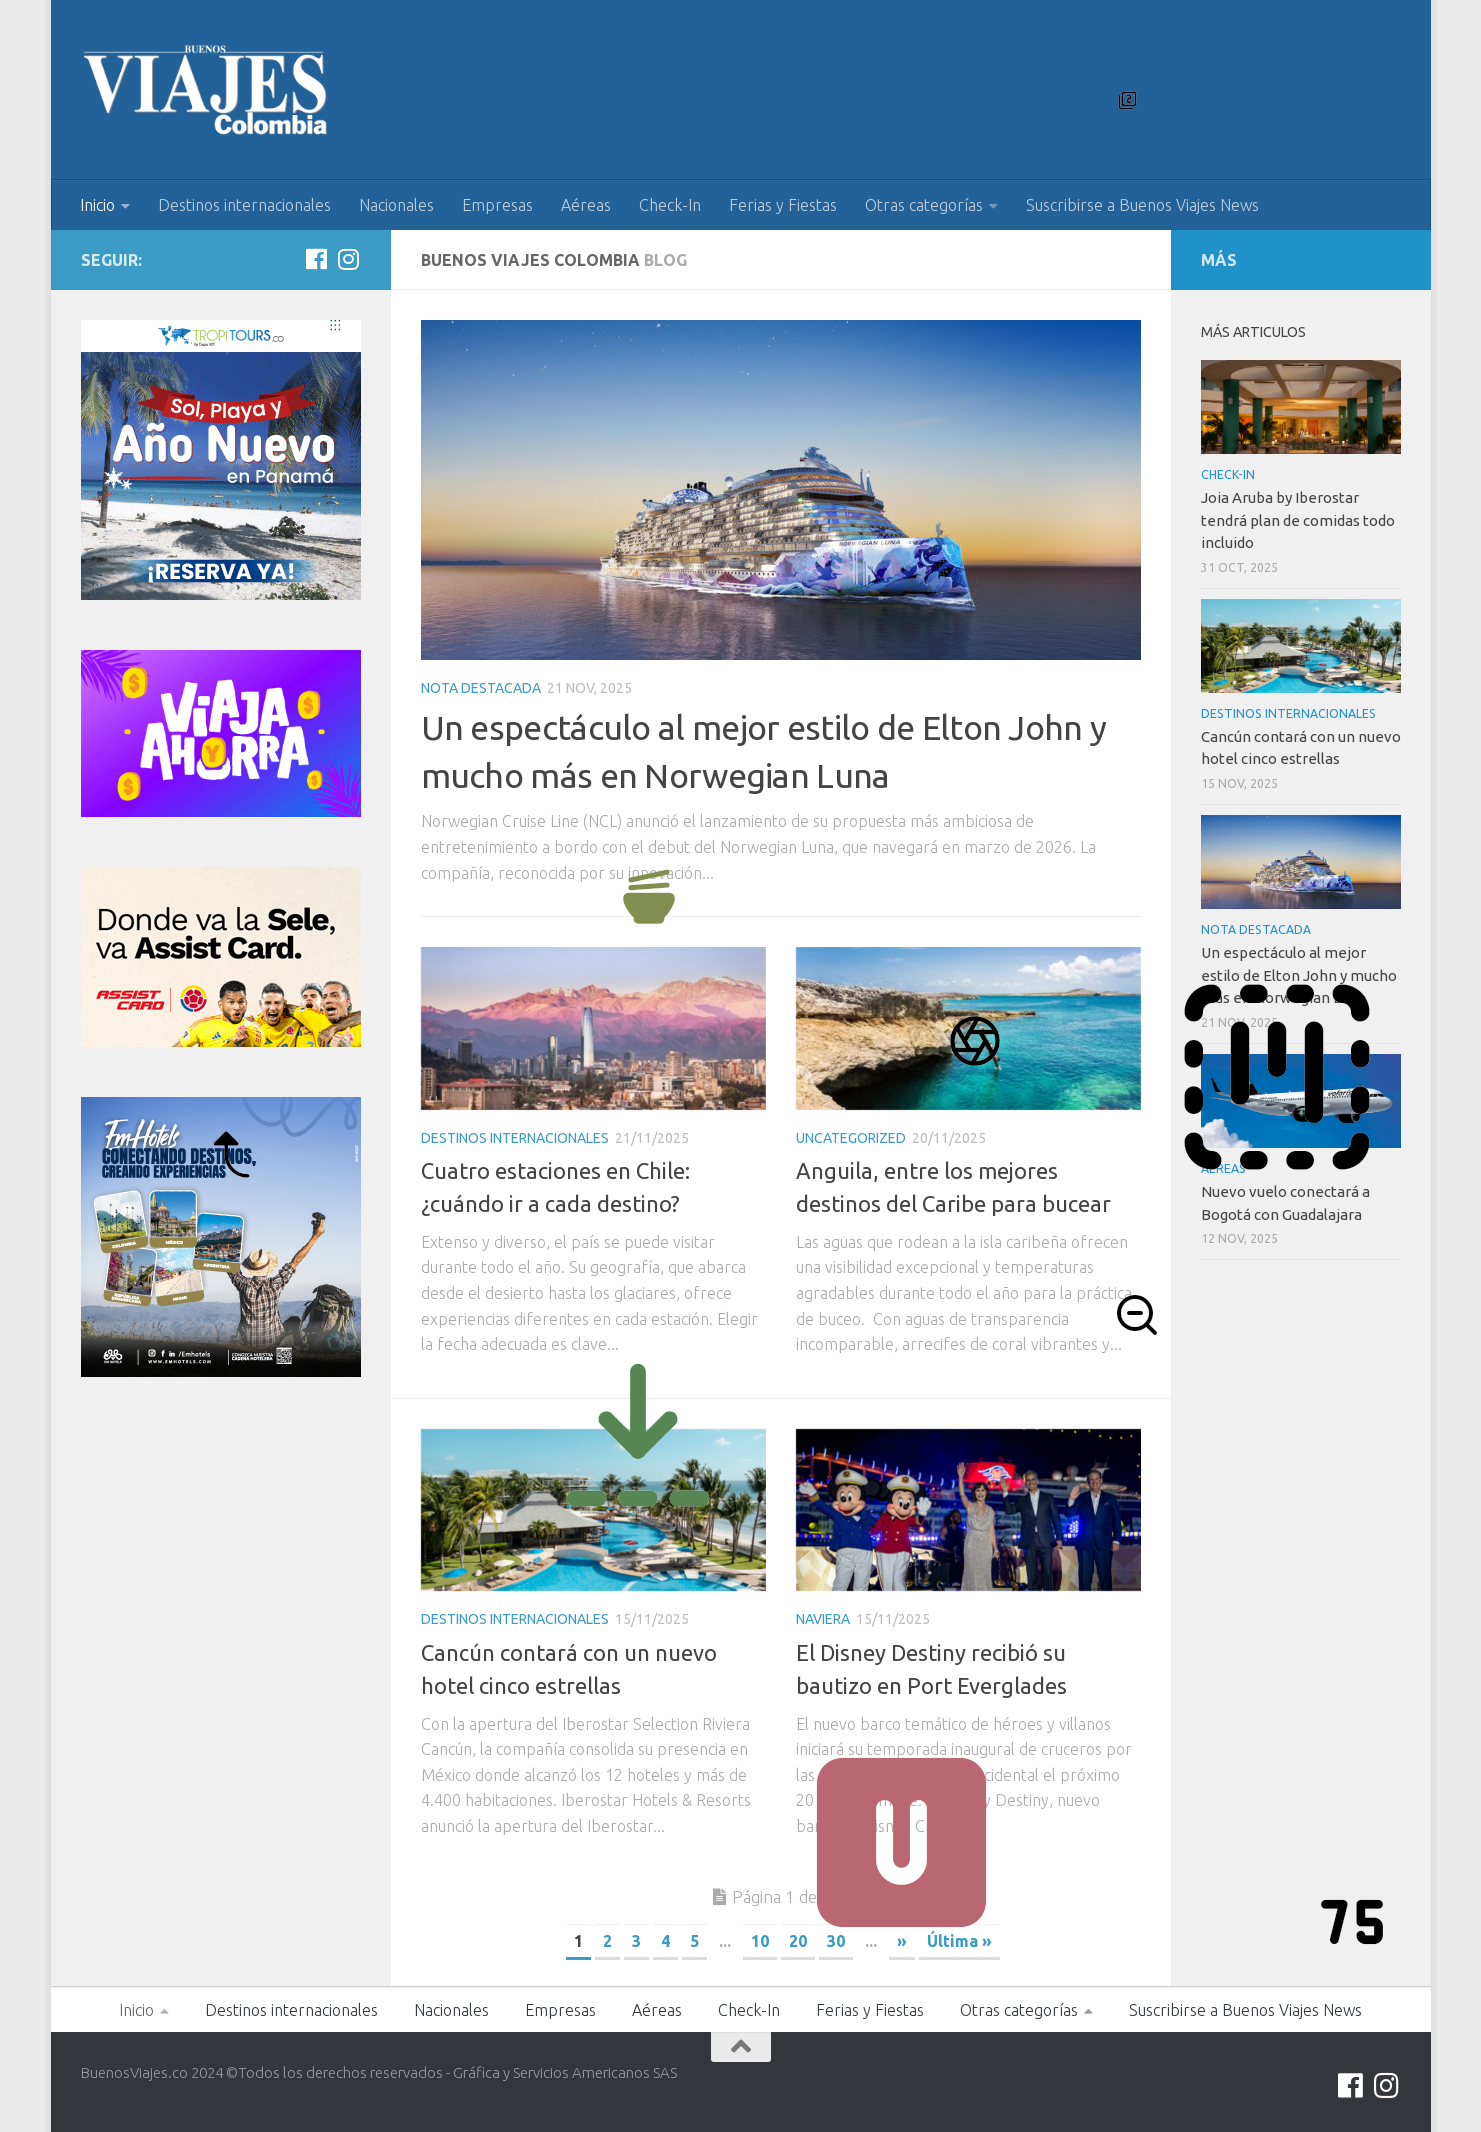 The width and height of the screenshot is (1481, 2132). I want to click on indicates an item or option starting with the letter U, so click(901, 1842).